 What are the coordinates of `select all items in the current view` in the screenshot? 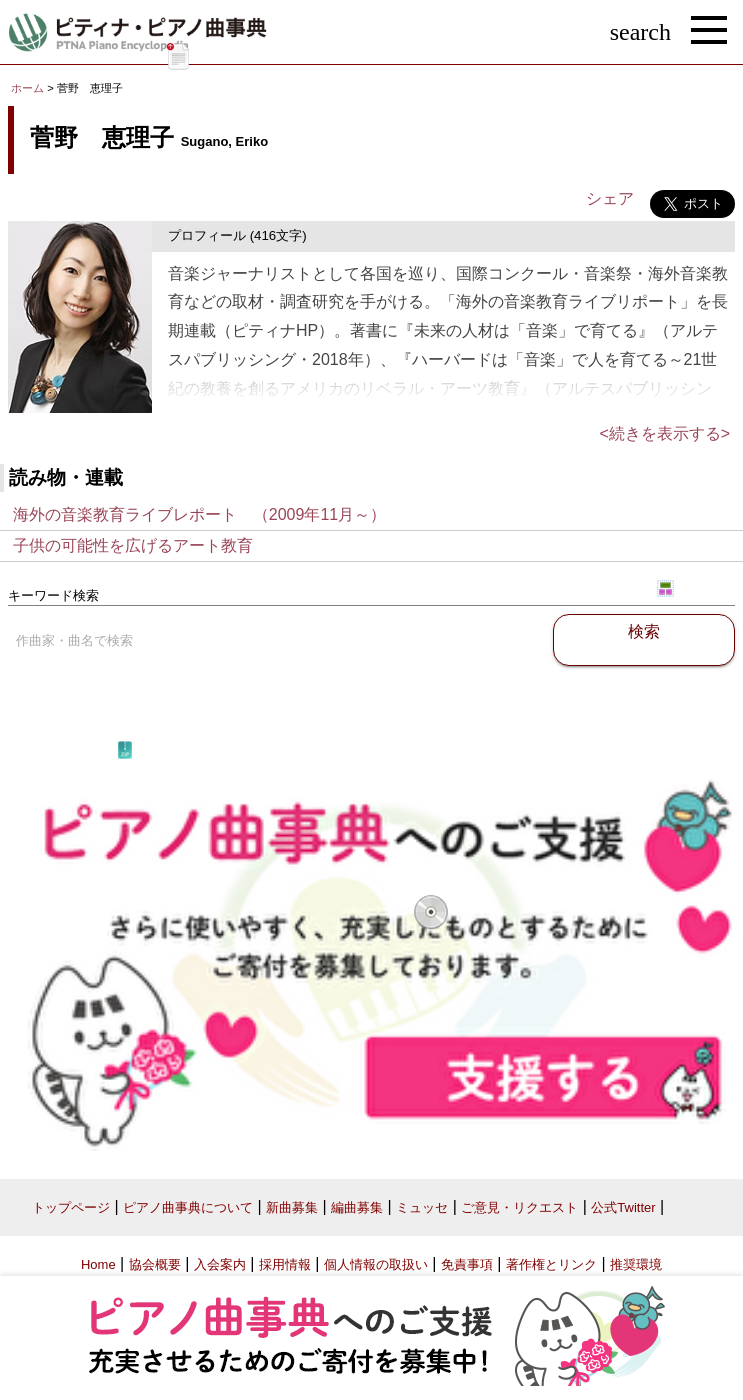 It's located at (665, 588).